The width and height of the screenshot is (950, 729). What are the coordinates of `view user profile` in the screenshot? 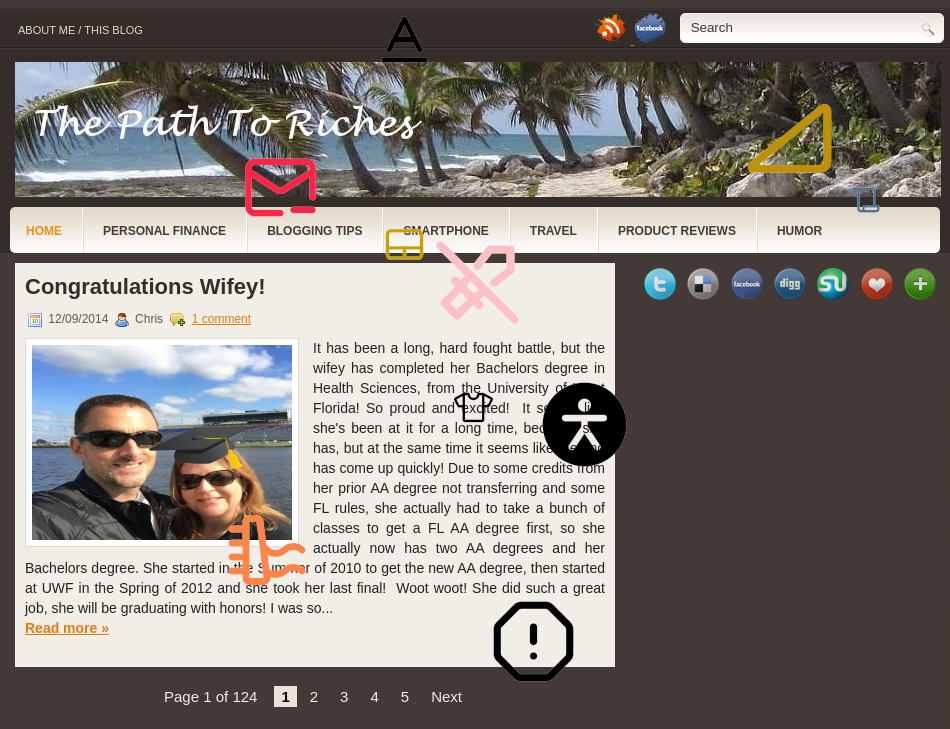 It's located at (584, 424).